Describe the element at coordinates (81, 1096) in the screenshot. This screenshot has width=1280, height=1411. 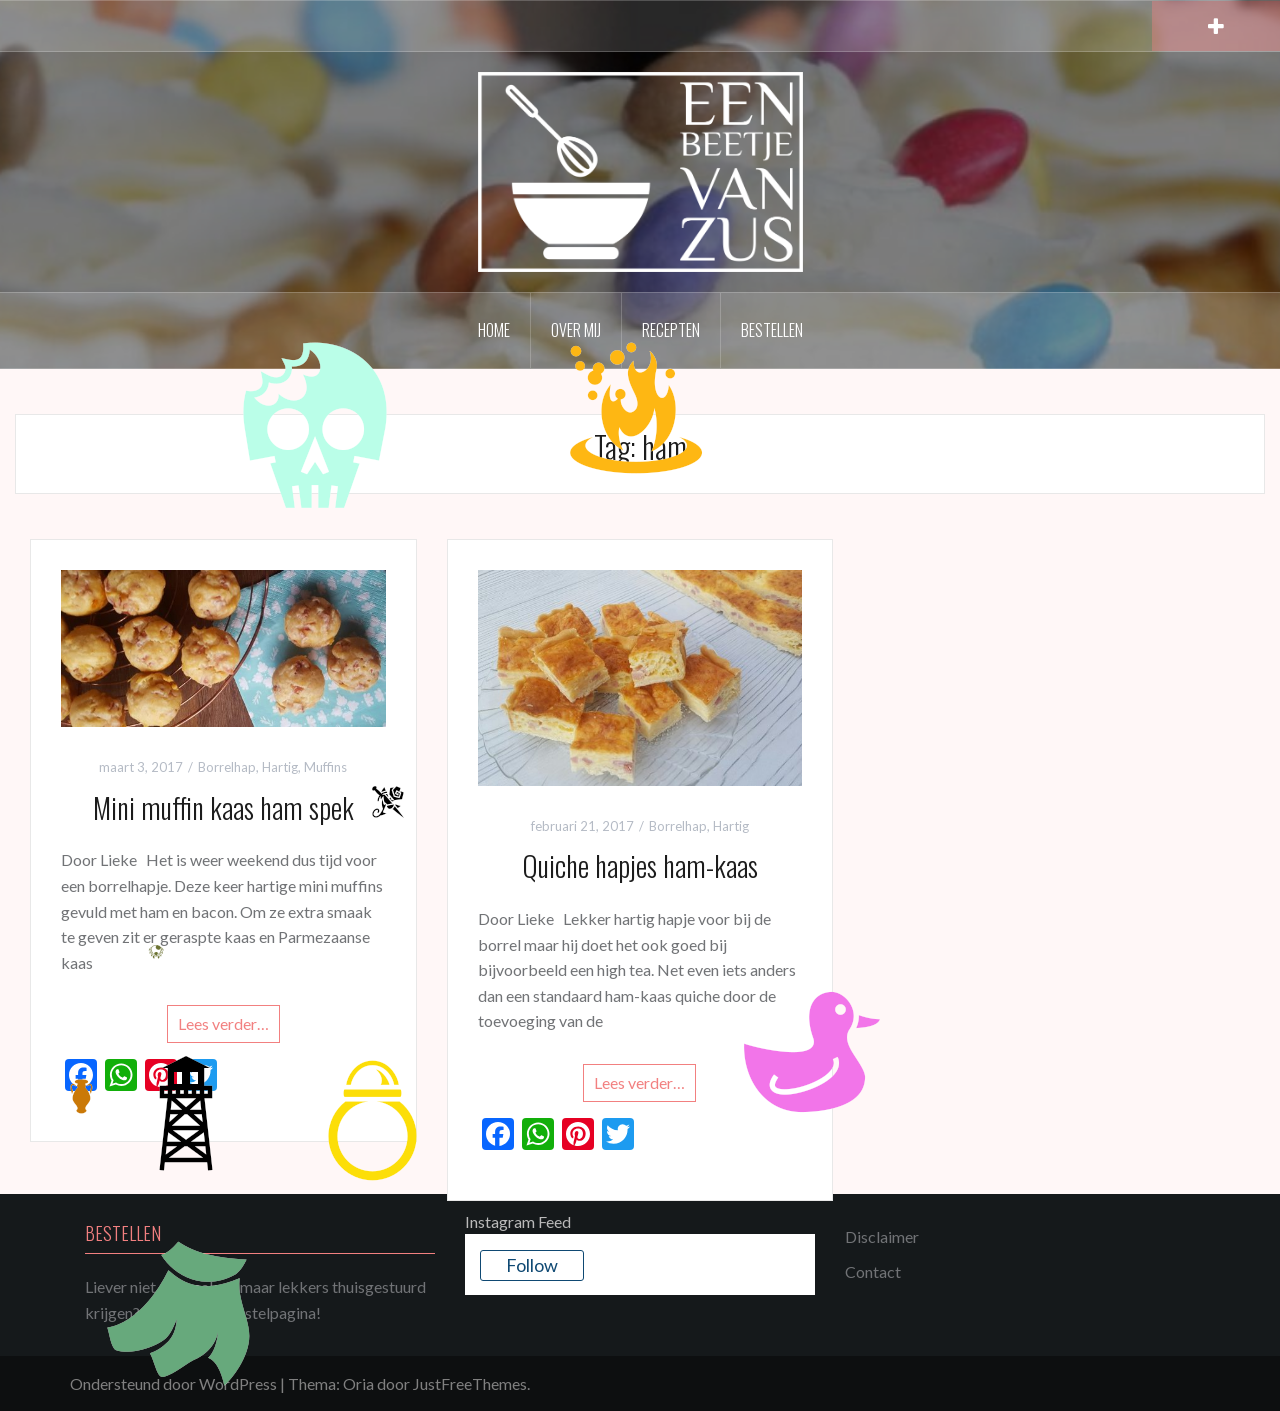
I see `browse ancient or historical artifacts` at that location.